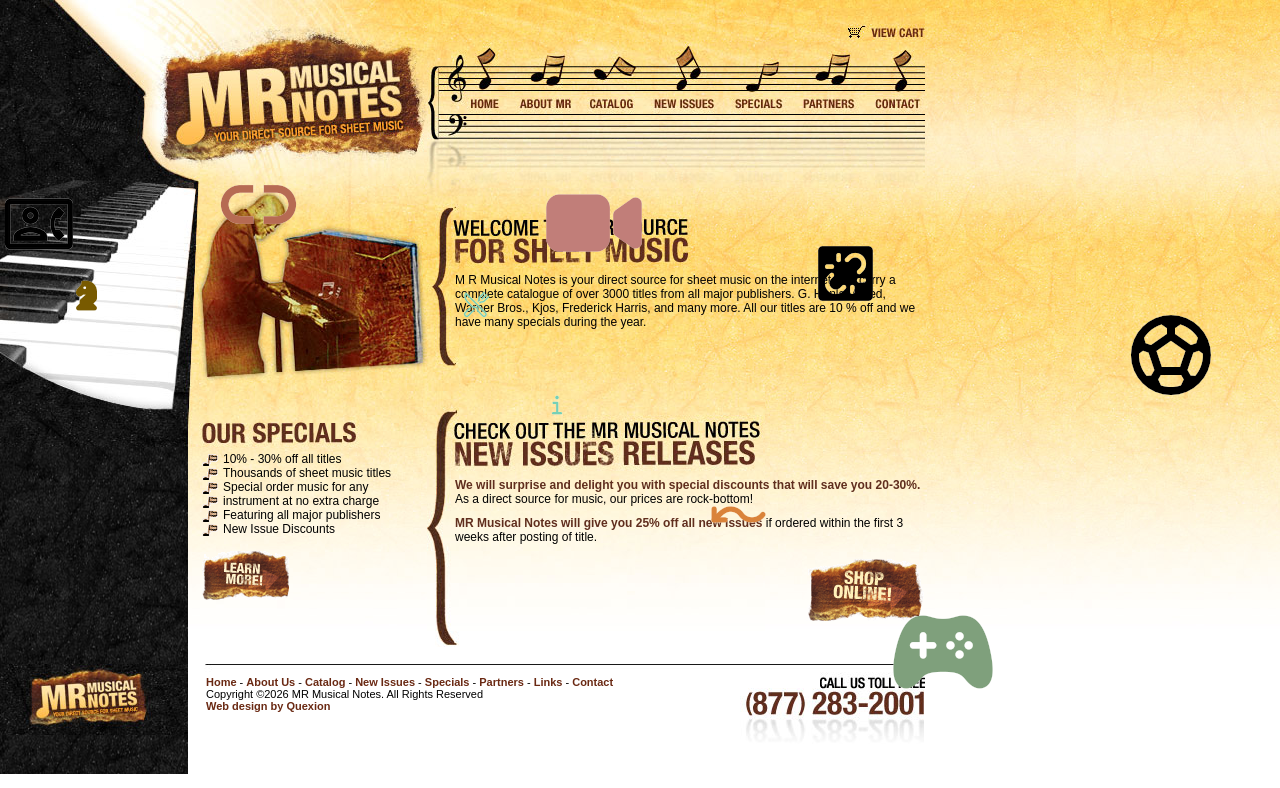 The height and width of the screenshot is (788, 1280). Describe the element at coordinates (86, 296) in the screenshot. I see `play chess or access chess game` at that location.